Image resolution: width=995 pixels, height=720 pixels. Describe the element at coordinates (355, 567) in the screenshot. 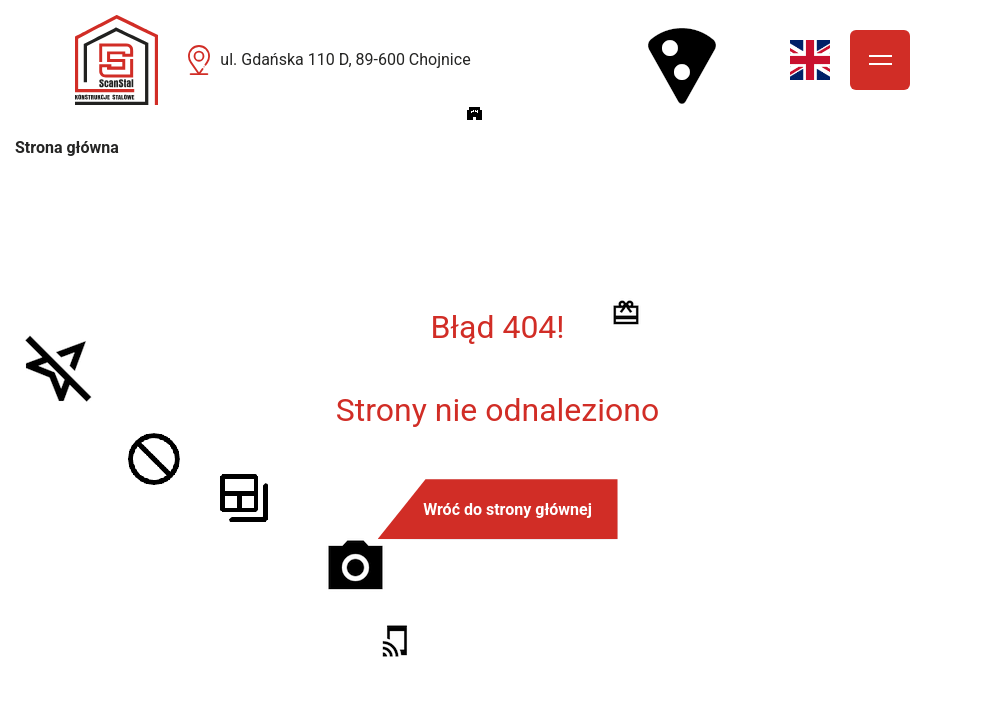

I see `open camera to take a photo` at that location.